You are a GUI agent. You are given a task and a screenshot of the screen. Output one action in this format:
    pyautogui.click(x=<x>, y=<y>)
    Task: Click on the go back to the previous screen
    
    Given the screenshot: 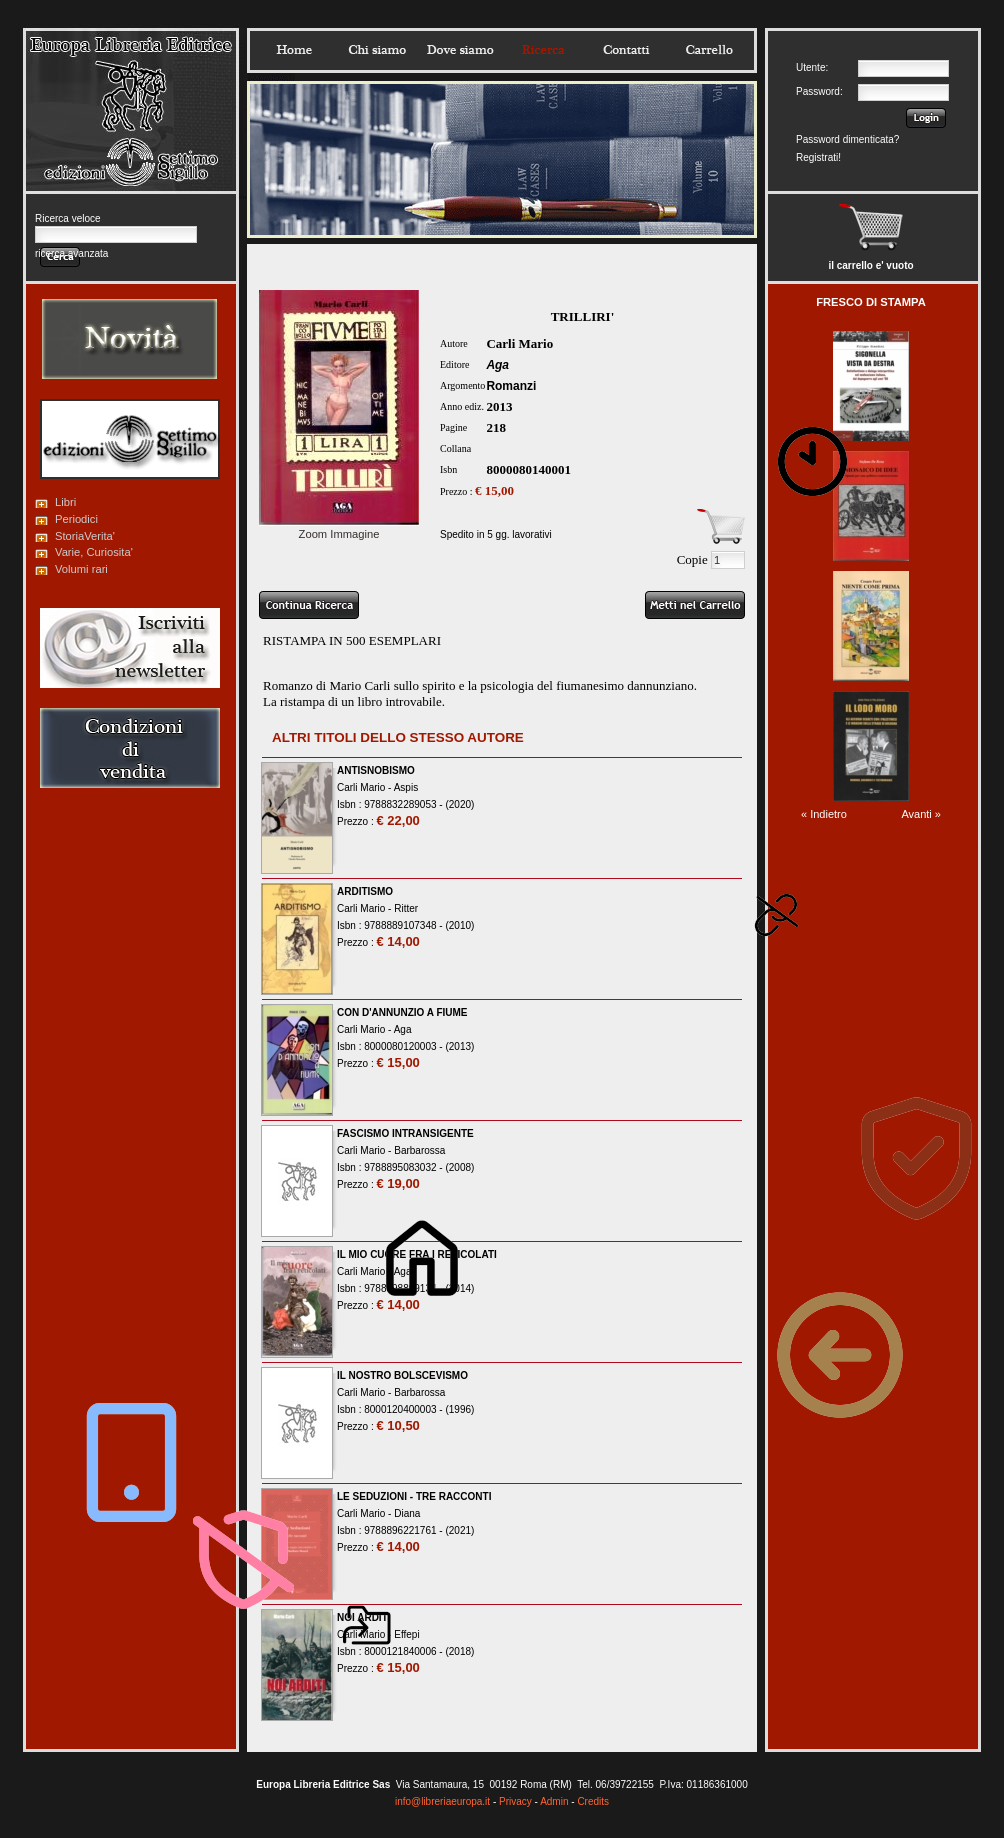 What is the action you would take?
    pyautogui.click(x=840, y=1355)
    